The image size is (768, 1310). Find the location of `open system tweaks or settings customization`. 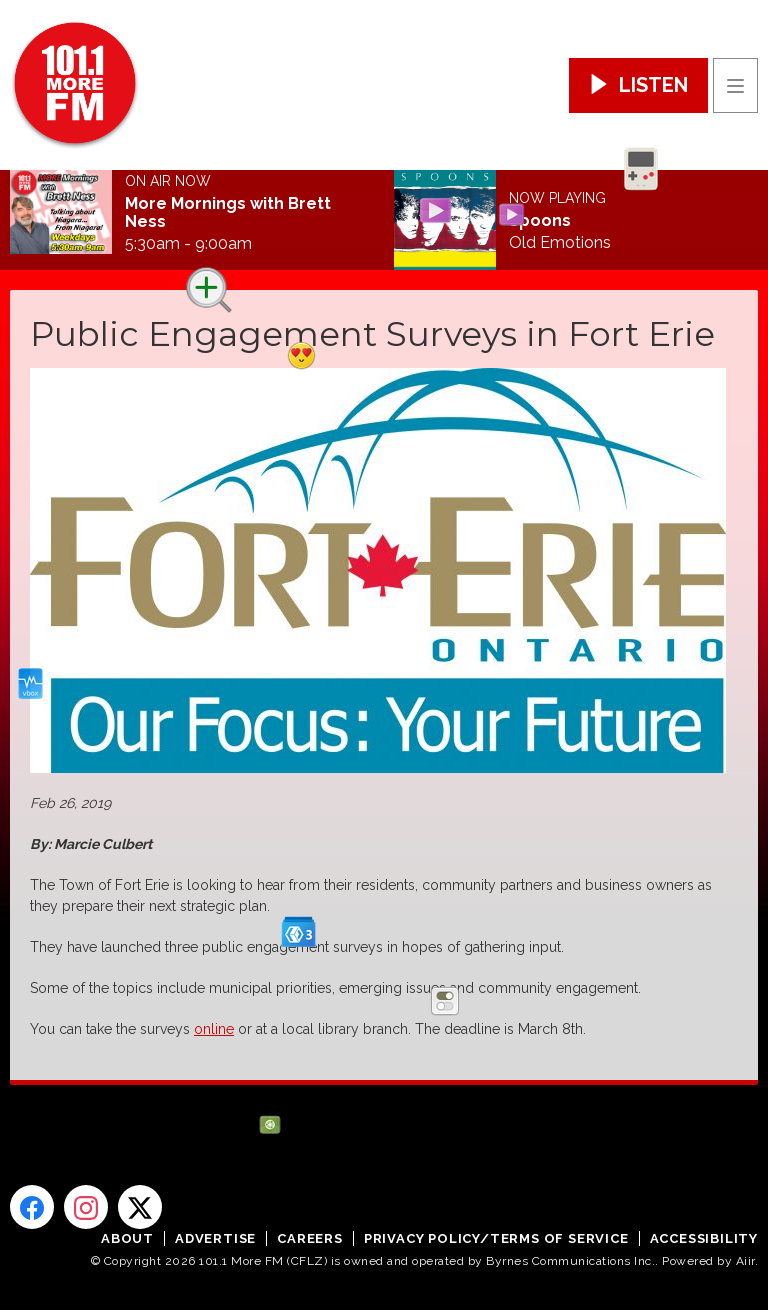

open system tweaks or settings customization is located at coordinates (445, 1001).